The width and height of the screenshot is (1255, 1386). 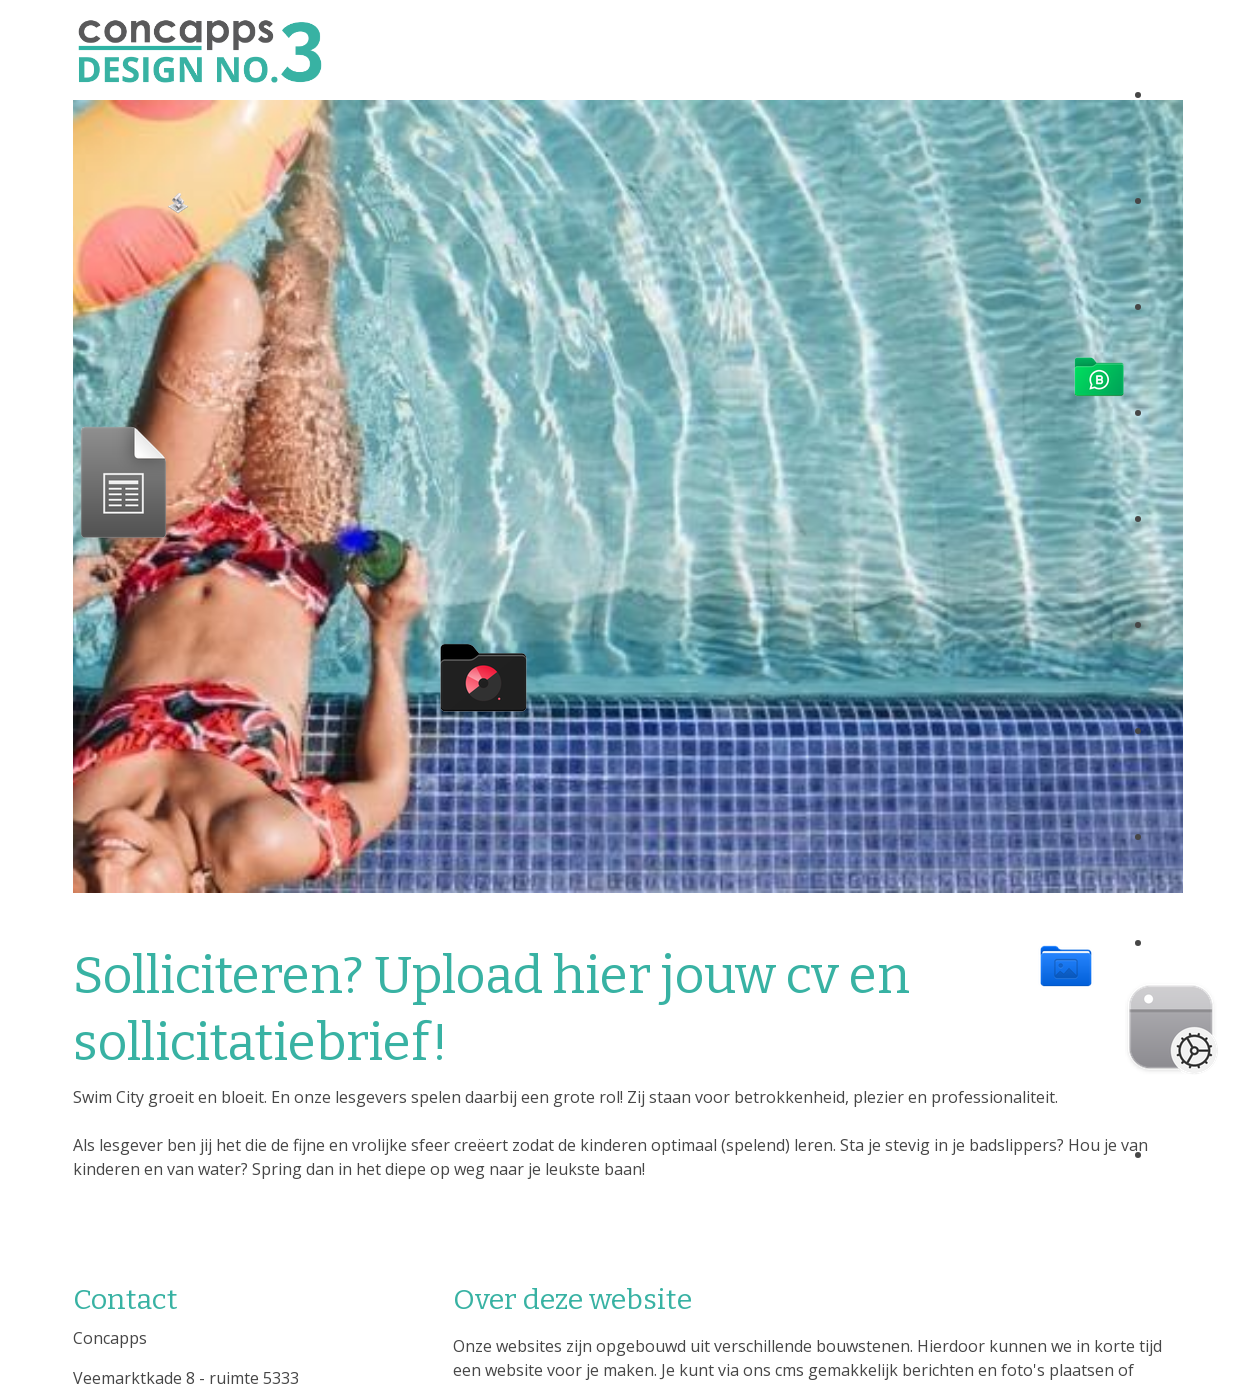 I want to click on create a new script droplet in script editor, so click(x=178, y=203).